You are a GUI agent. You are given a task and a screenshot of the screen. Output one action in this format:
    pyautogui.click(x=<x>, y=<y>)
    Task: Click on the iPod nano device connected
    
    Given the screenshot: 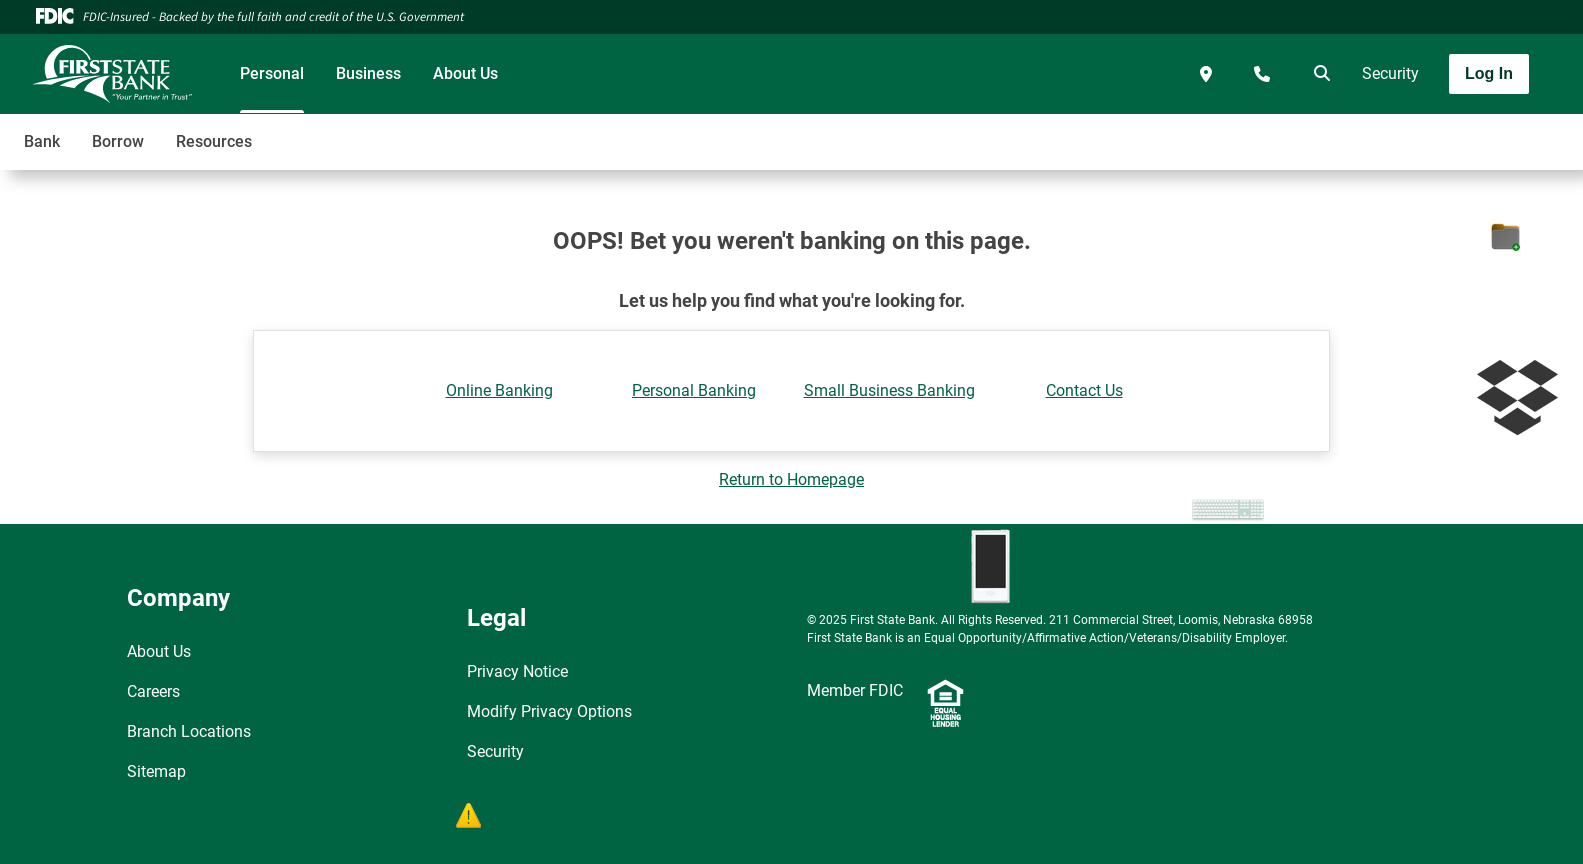 What is the action you would take?
    pyautogui.click(x=990, y=566)
    